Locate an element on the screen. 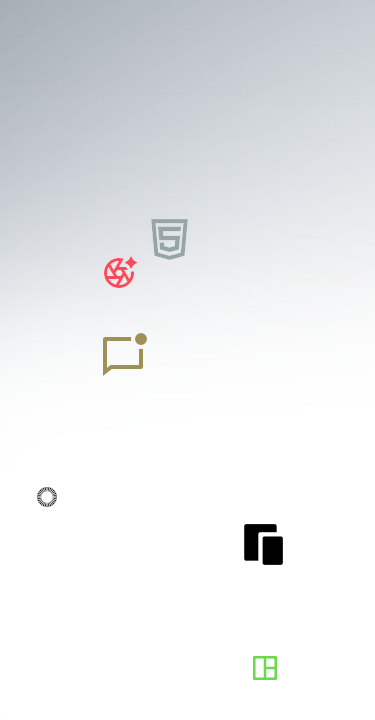 This screenshot has width=375, height=720. indicates unread messages in chat is located at coordinates (123, 355).